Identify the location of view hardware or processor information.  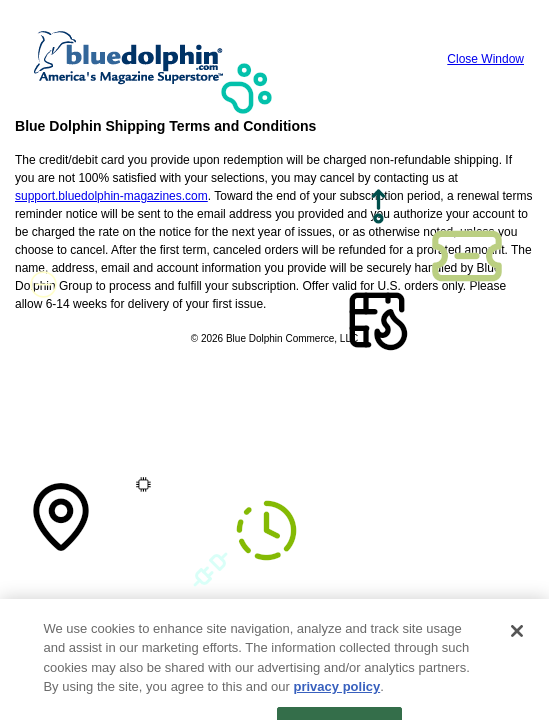
(144, 485).